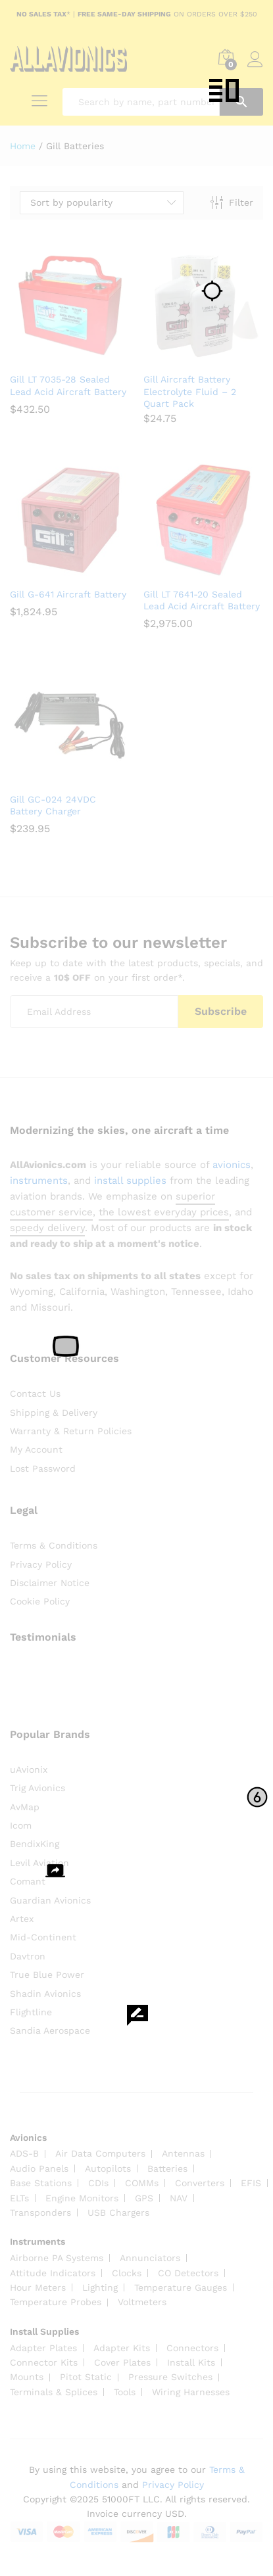  Describe the element at coordinates (212, 291) in the screenshot. I see `searching for current location` at that location.